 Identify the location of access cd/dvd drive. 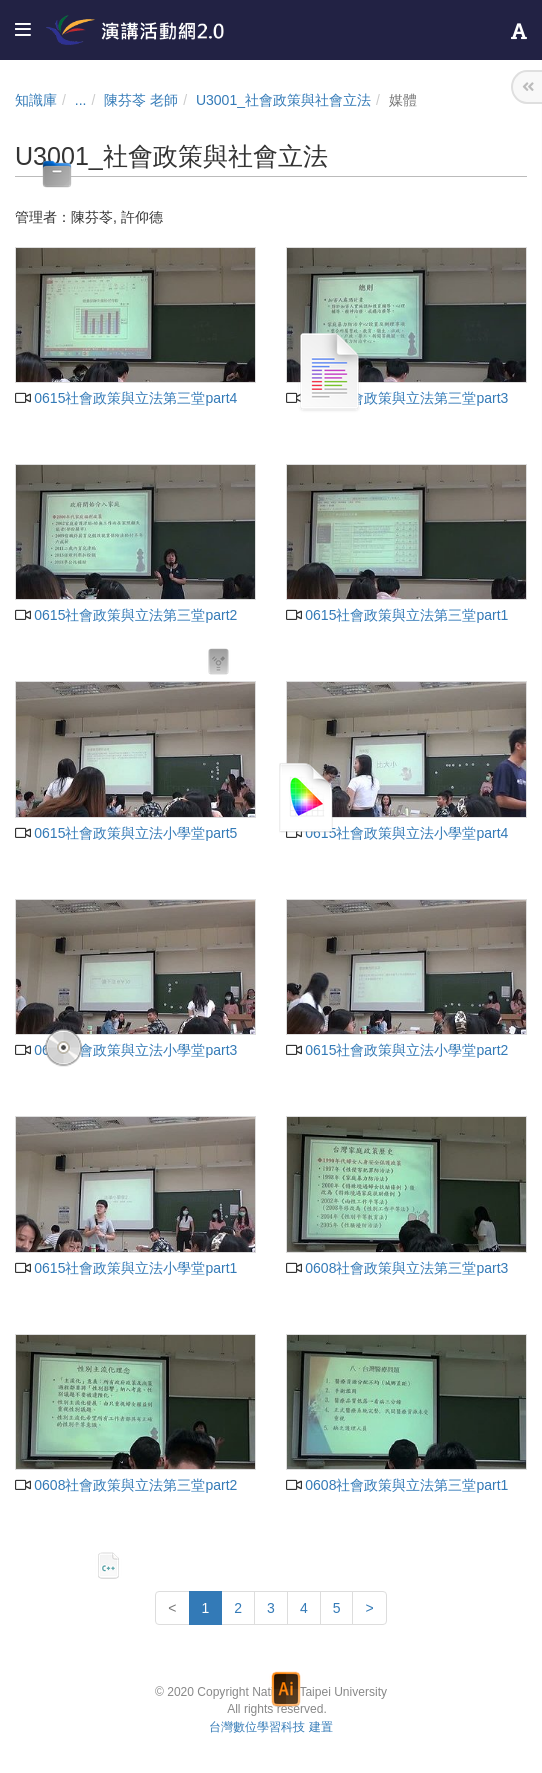
(63, 1047).